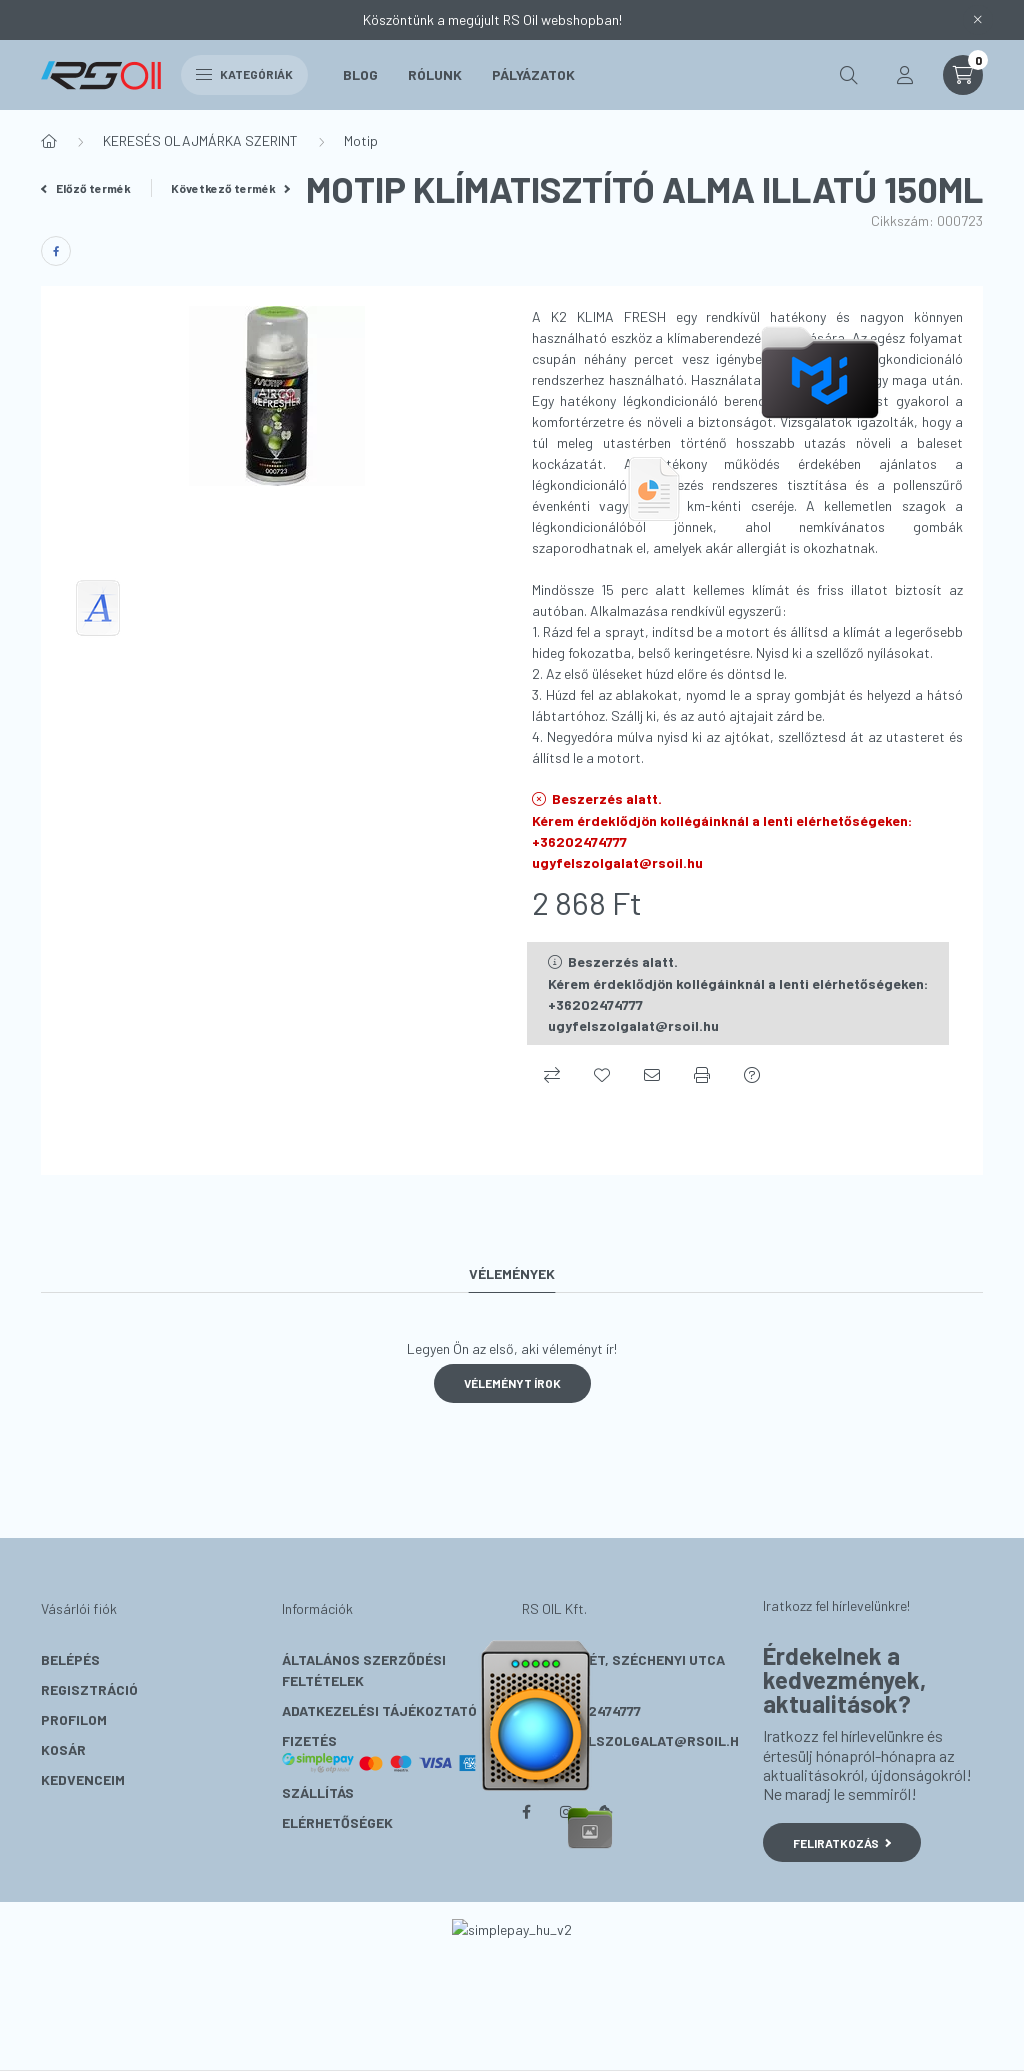 The image size is (1024, 2072). What do you see at coordinates (536, 1716) in the screenshot?
I see `indicates a non-RAID configured storage device` at bounding box center [536, 1716].